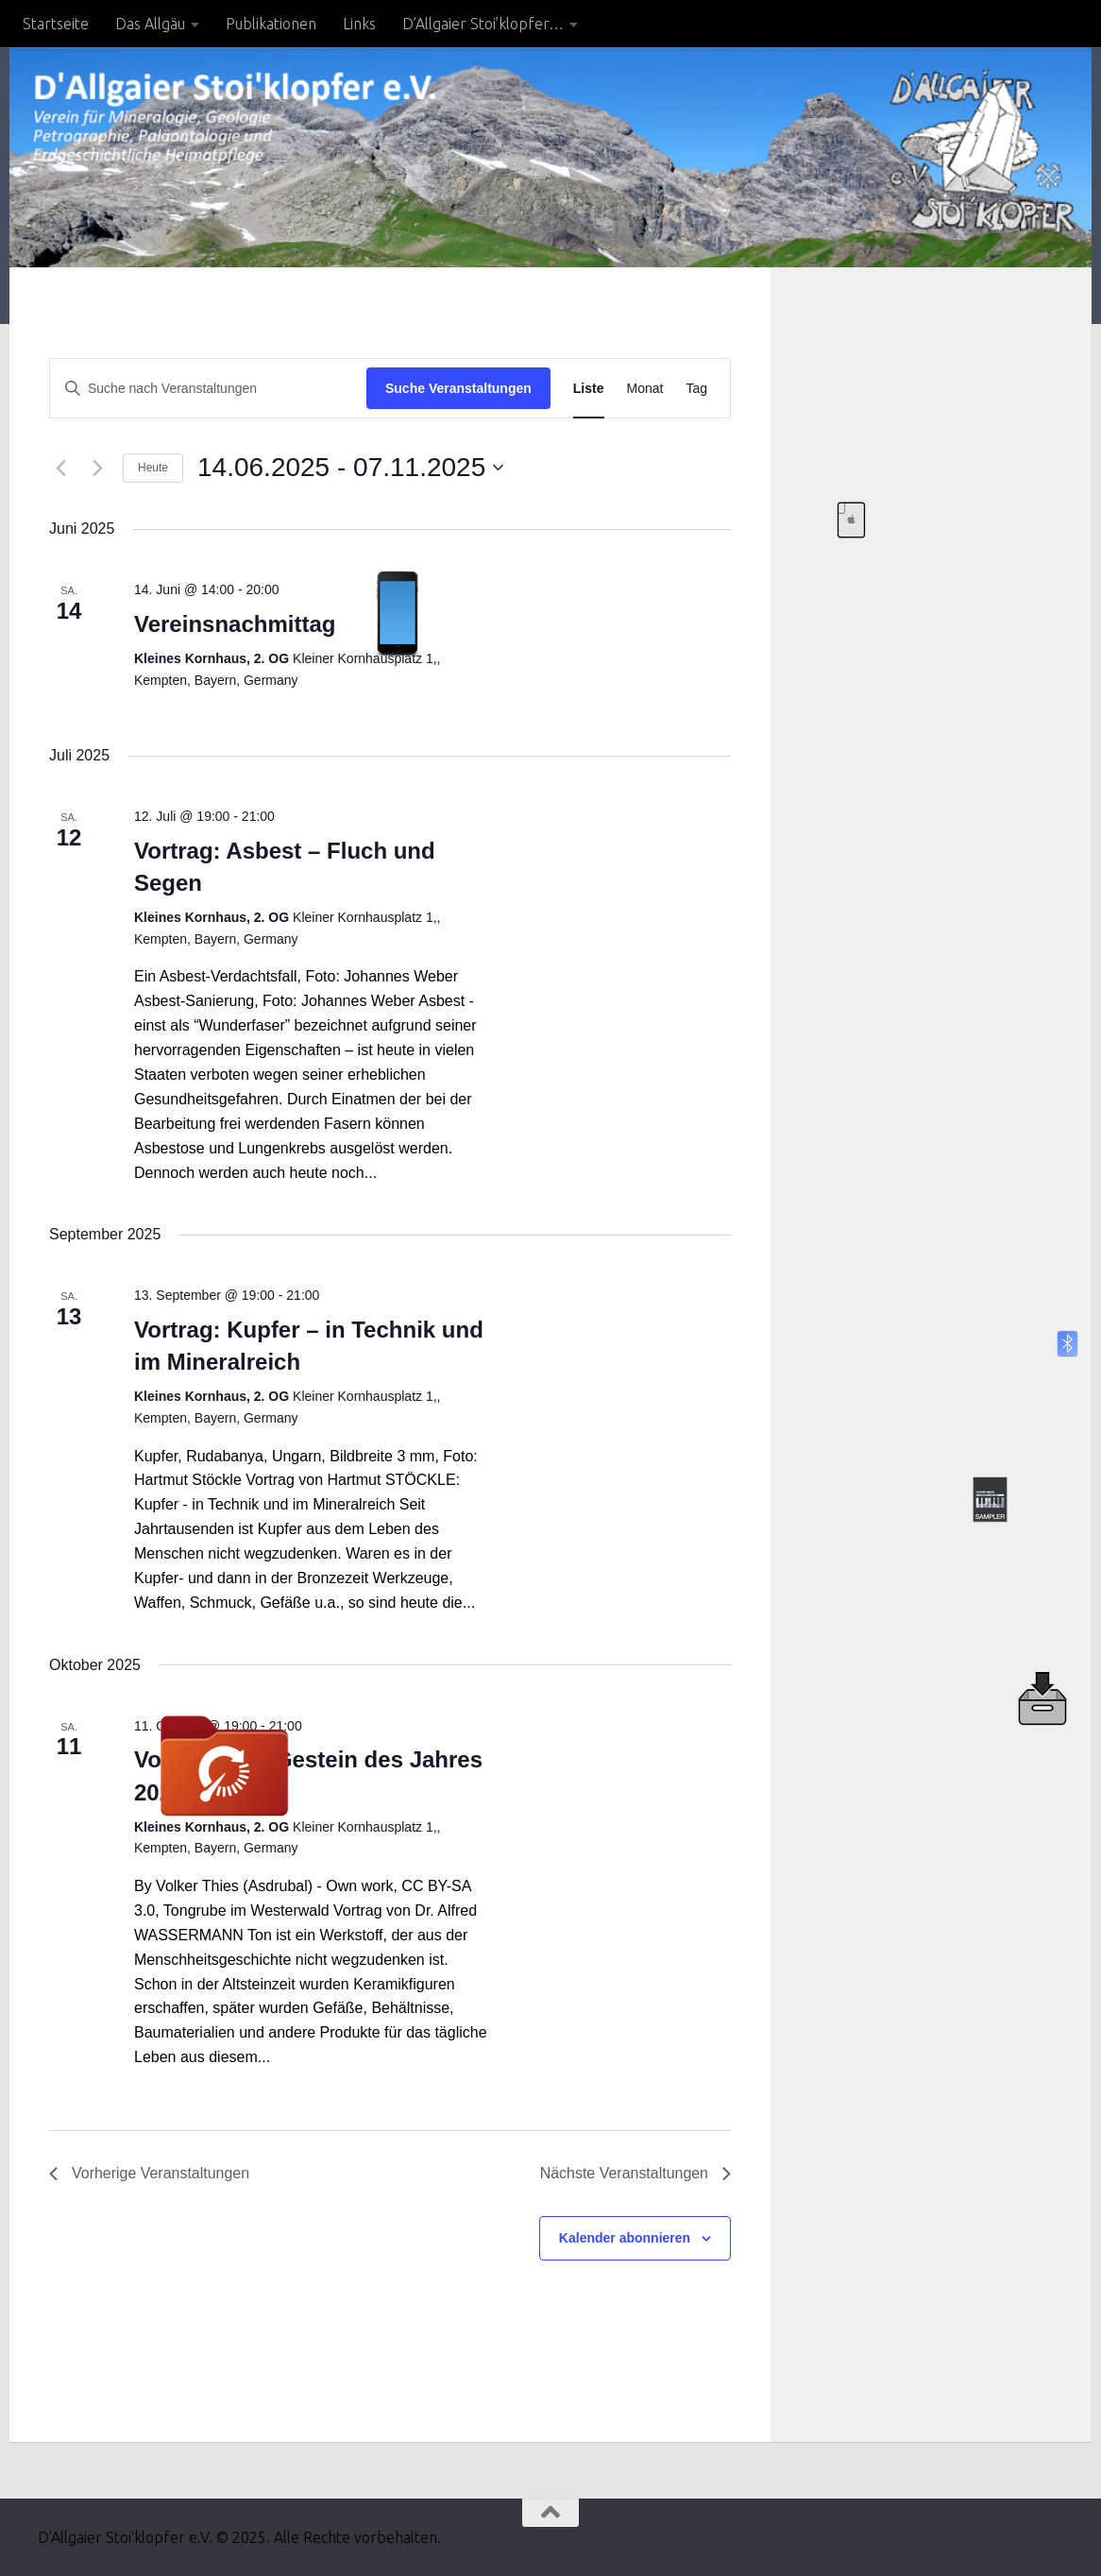 This screenshot has height=2576, width=1101. What do you see at coordinates (990, 1500) in the screenshot?
I see `open the EXS24 sampler instrument in GarageBand` at bounding box center [990, 1500].